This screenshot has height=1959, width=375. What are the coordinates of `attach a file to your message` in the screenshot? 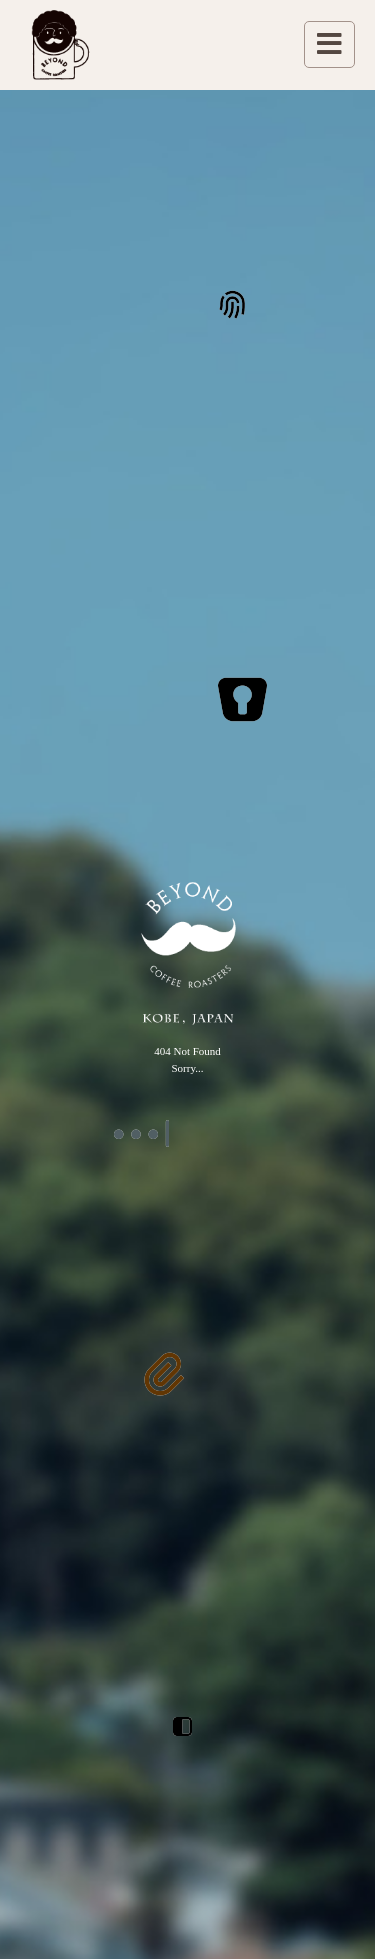 It's located at (165, 1375).